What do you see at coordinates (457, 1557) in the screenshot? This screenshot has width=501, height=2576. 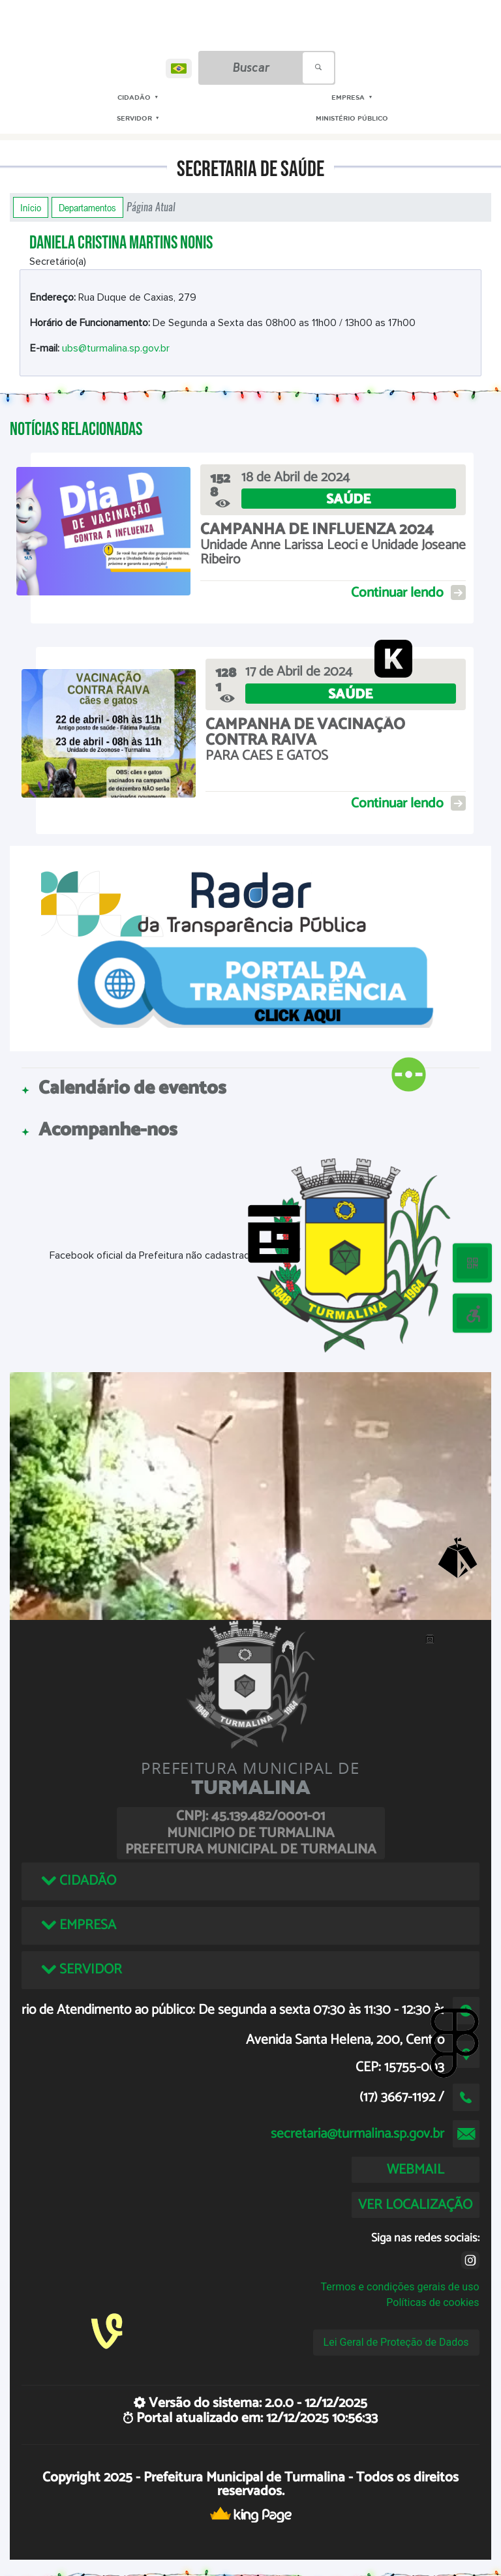 I see `asahi linux project logo` at bounding box center [457, 1557].